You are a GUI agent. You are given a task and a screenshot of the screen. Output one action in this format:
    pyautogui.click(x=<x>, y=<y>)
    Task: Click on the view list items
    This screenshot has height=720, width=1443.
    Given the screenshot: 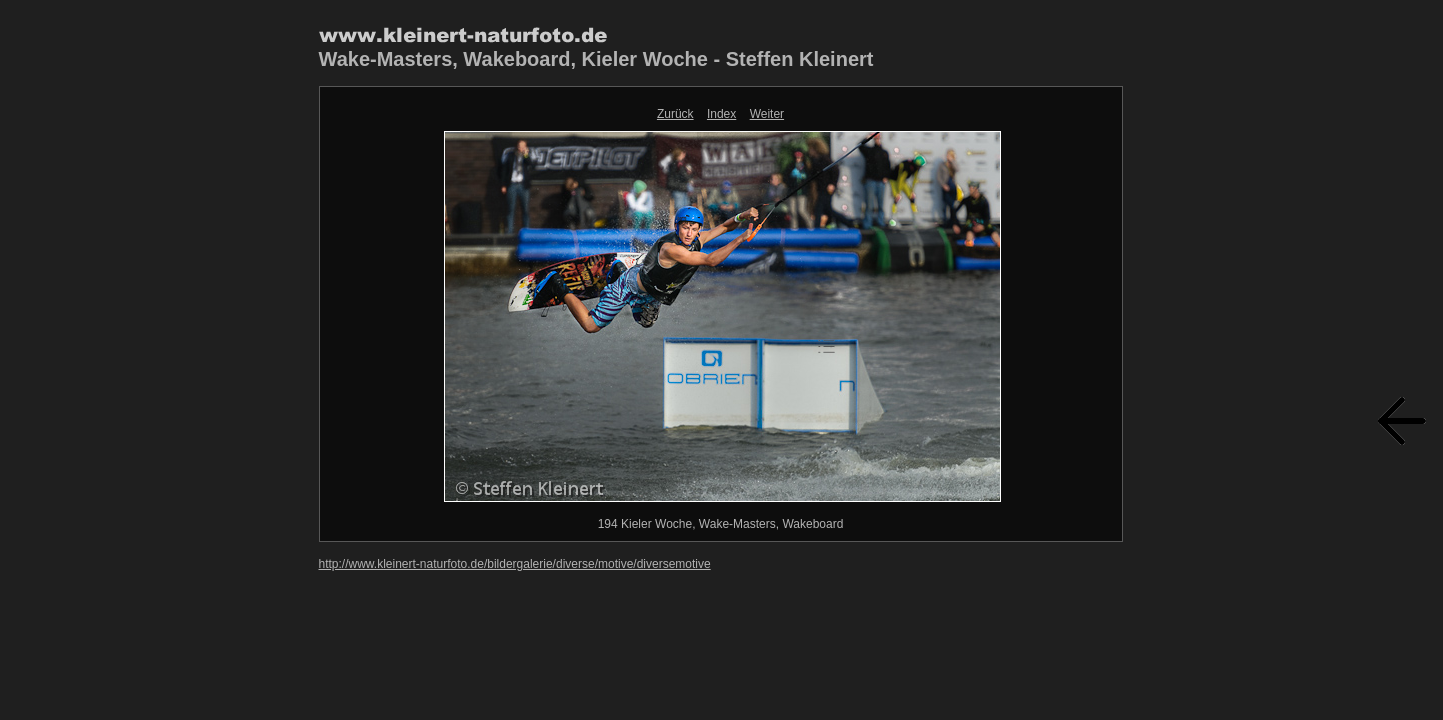 What is the action you would take?
    pyautogui.click(x=826, y=346)
    